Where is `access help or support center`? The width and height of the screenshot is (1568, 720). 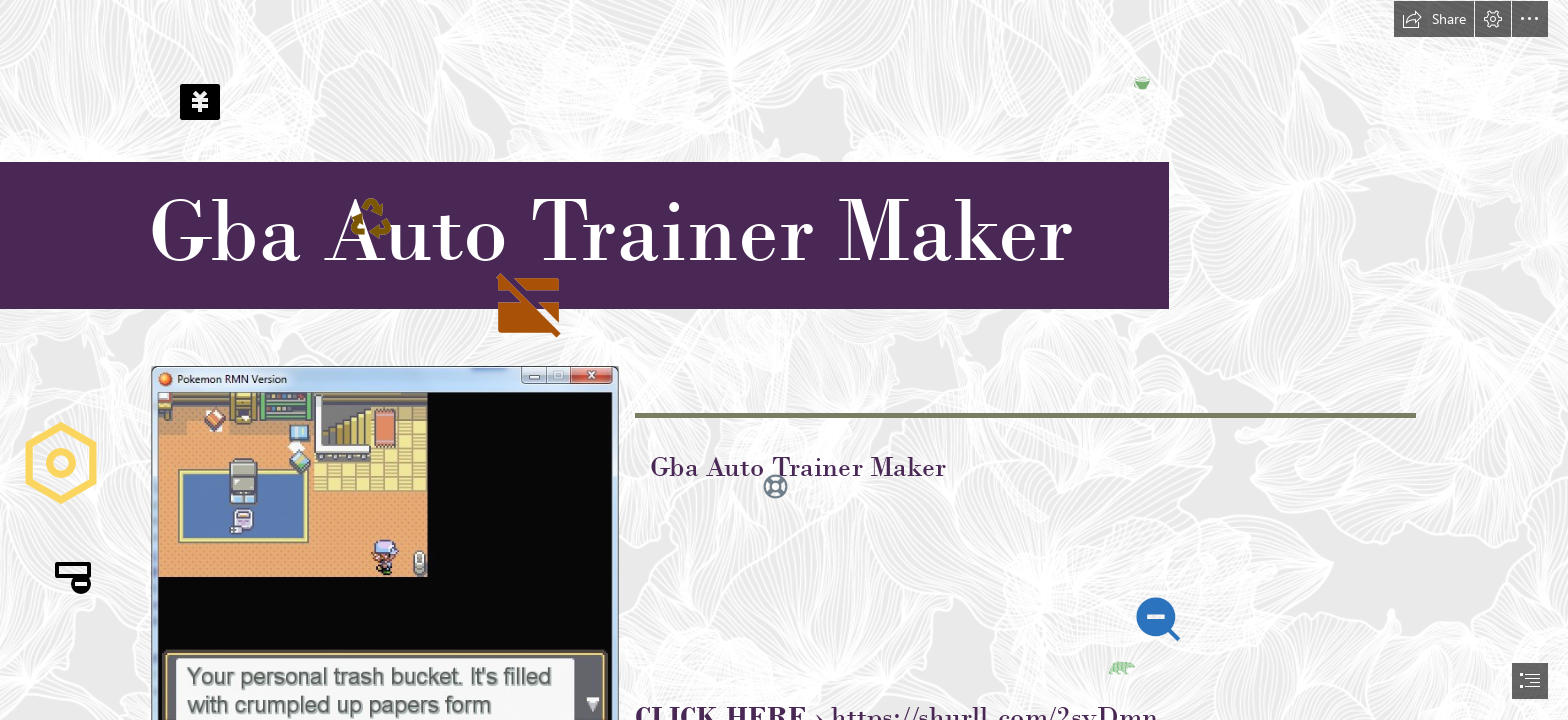 access help or support center is located at coordinates (775, 486).